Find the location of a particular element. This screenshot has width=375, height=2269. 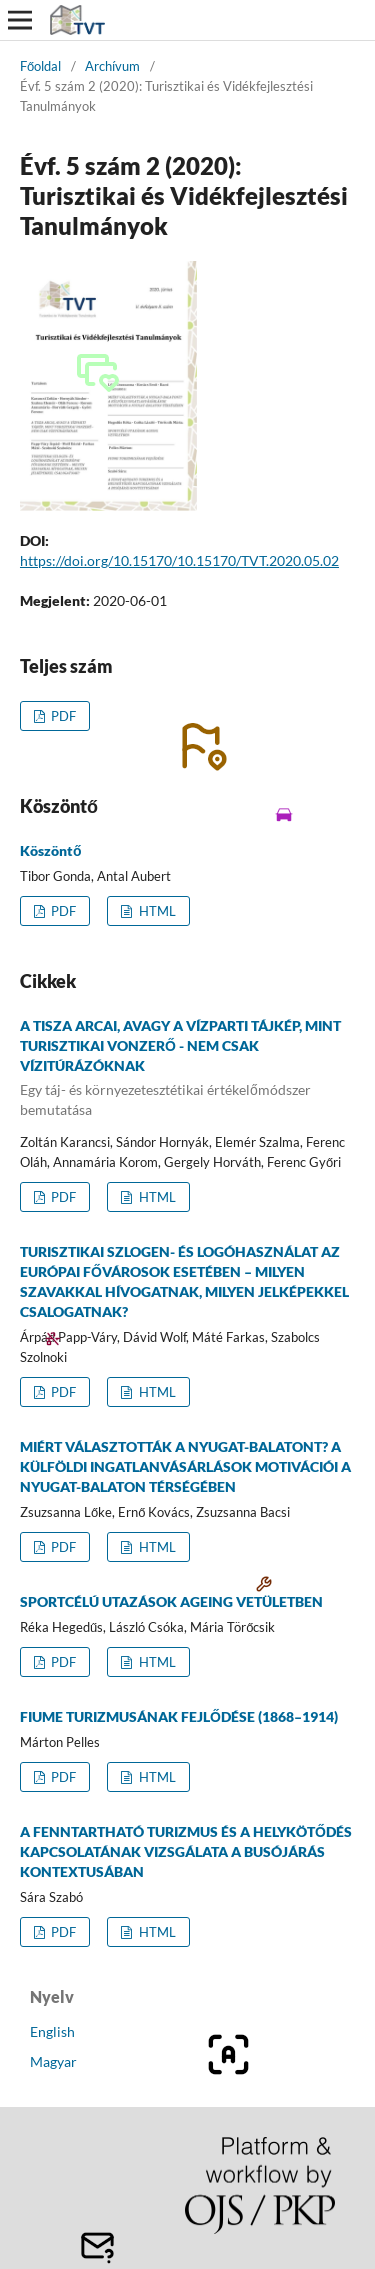

network connection unavailable is located at coordinates (53, 1339).